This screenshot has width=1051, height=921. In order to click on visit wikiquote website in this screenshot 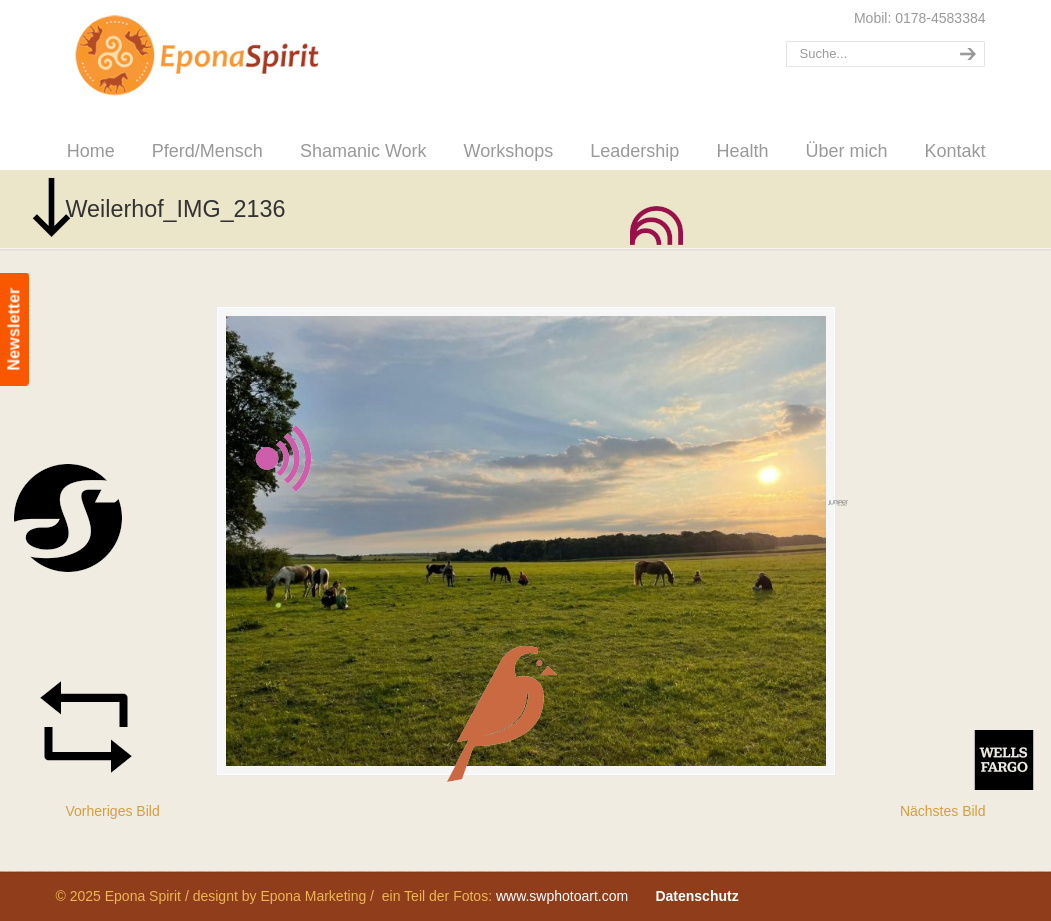, I will do `click(283, 458)`.